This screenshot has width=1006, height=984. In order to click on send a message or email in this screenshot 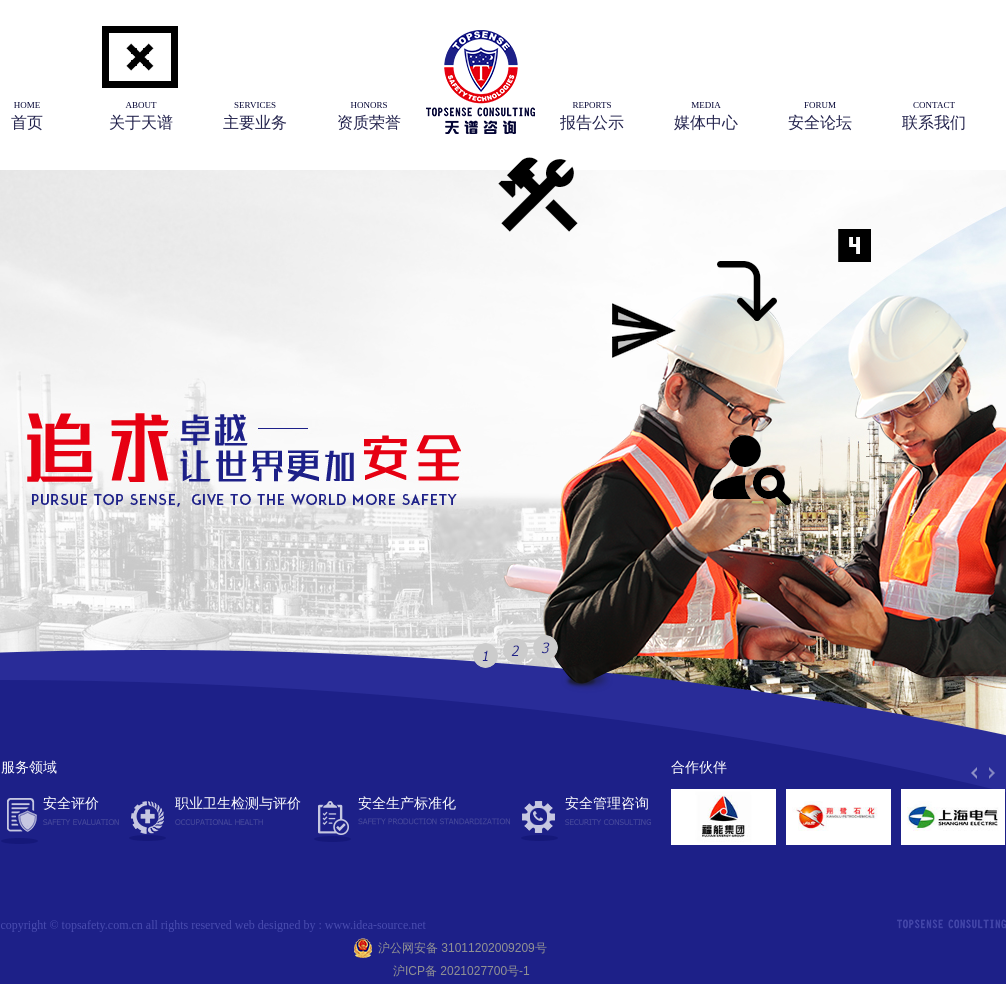, I will do `click(642, 330)`.